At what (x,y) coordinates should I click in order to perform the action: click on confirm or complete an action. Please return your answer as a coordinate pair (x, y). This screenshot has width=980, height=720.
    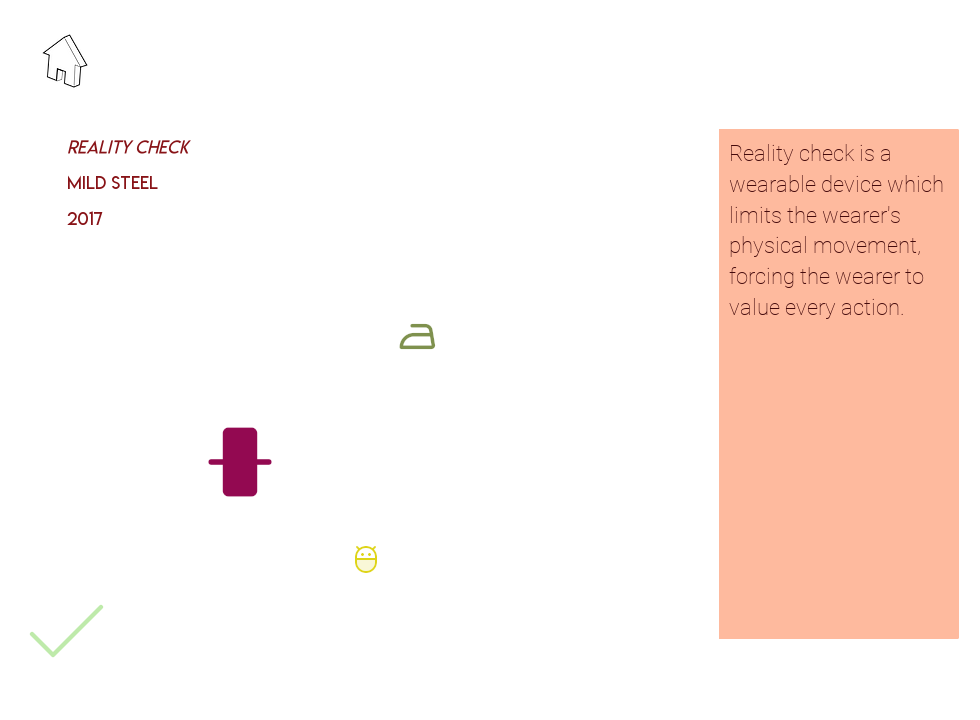
    Looking at the image, I should click on (65, 628).